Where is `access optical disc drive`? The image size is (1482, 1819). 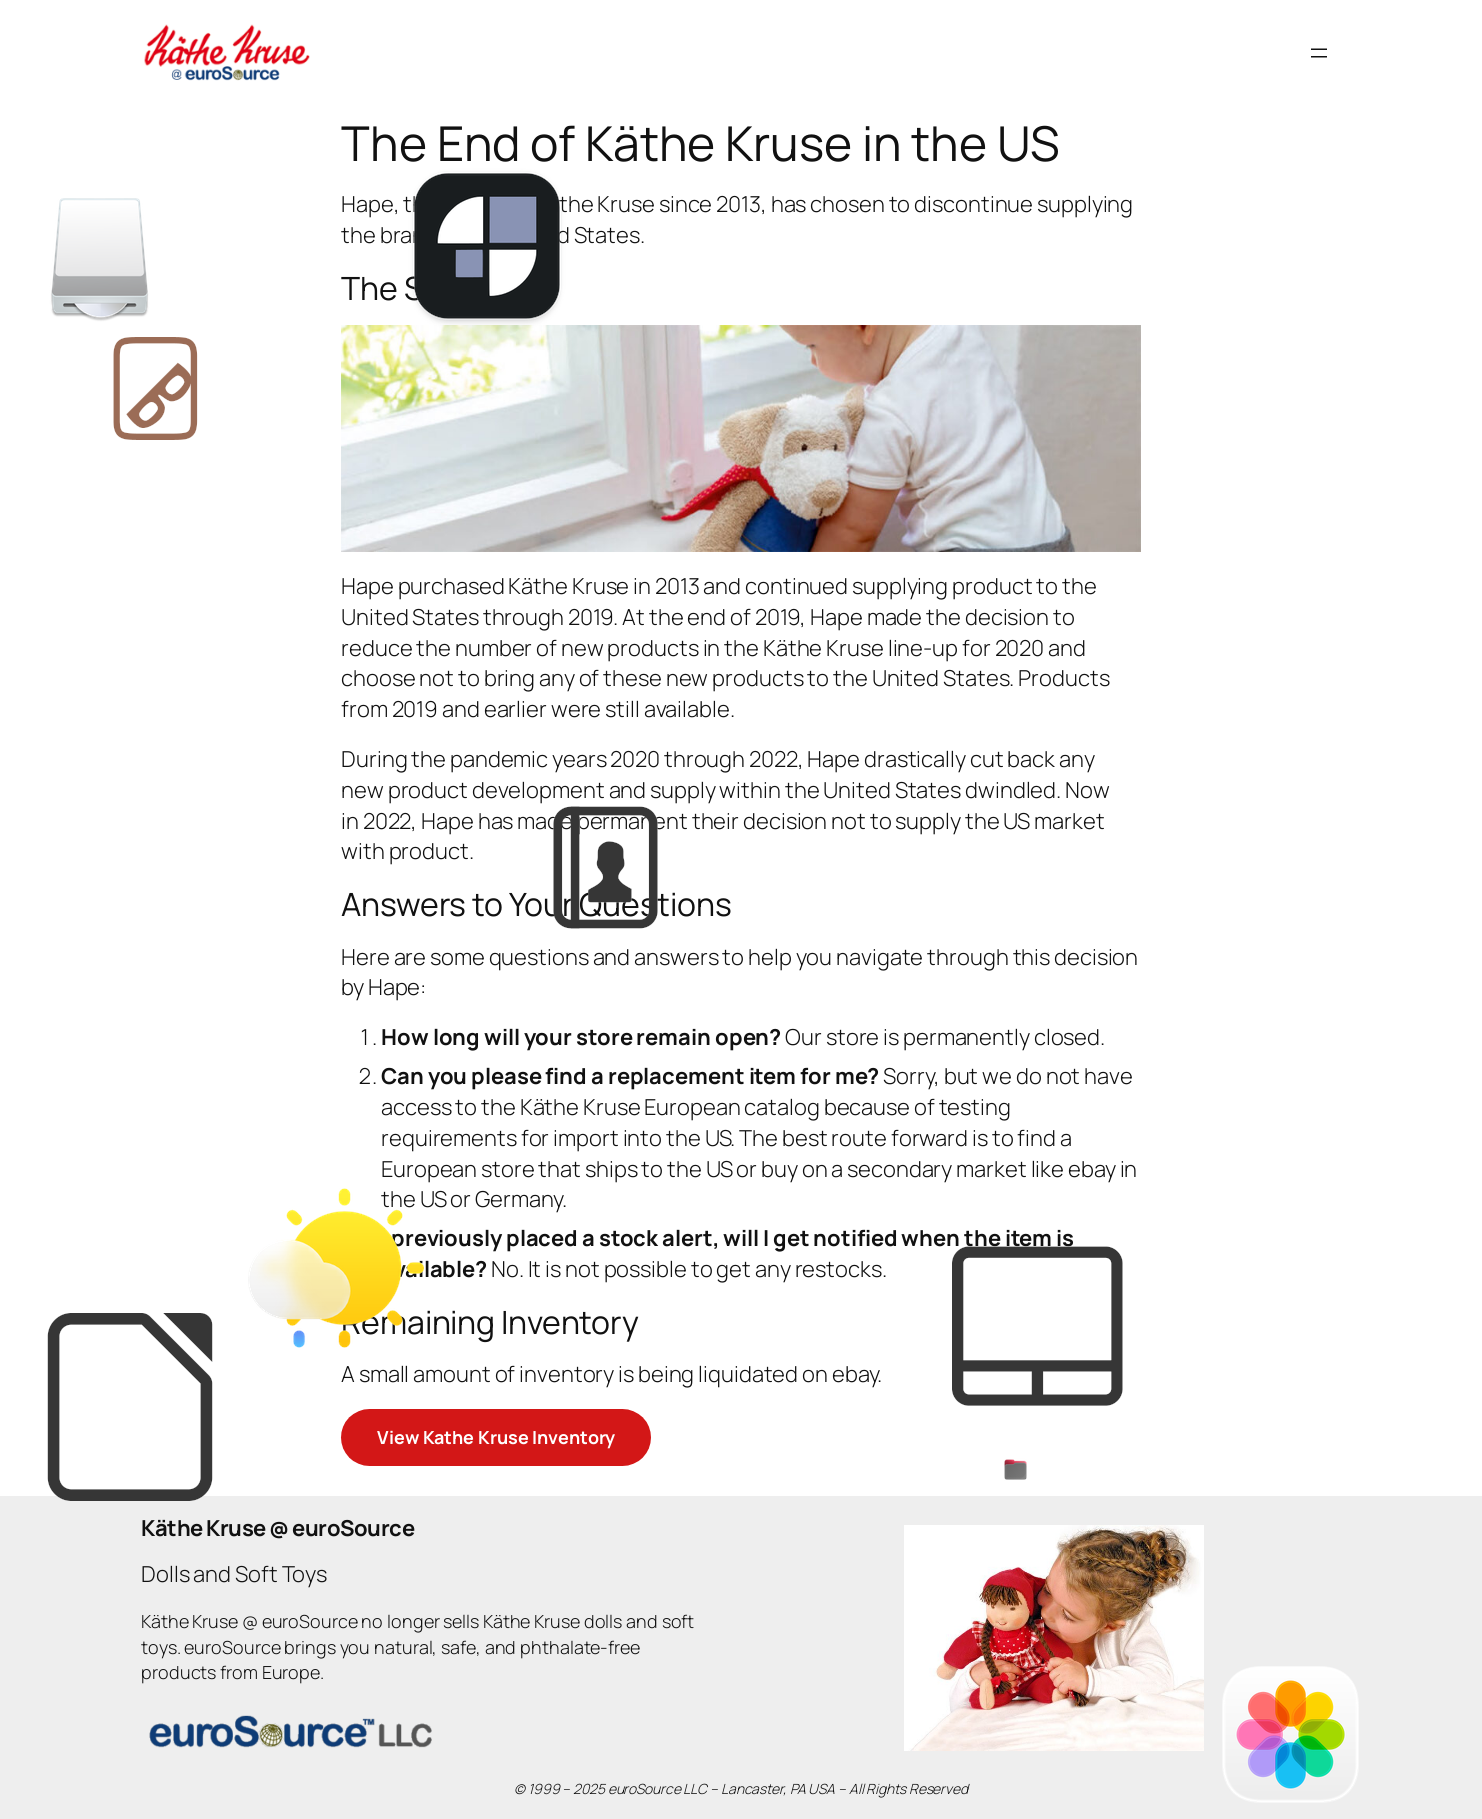 access optical disc drive is located at coordinates (96, 259).